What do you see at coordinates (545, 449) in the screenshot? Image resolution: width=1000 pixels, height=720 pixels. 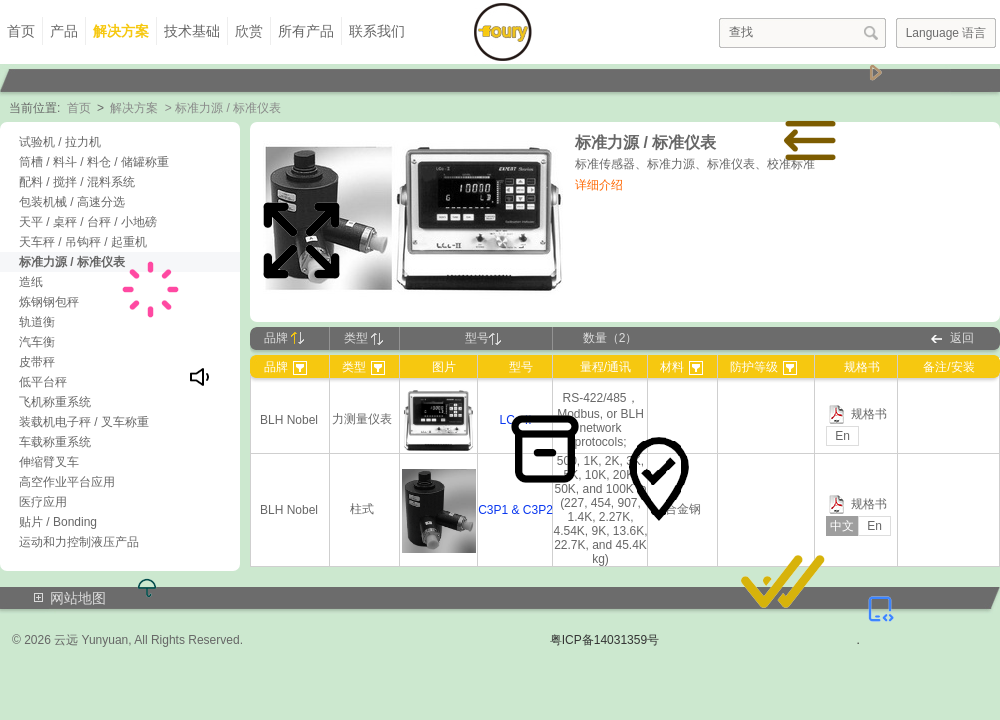 I see `archive this item` at bounding box center [545, 449].